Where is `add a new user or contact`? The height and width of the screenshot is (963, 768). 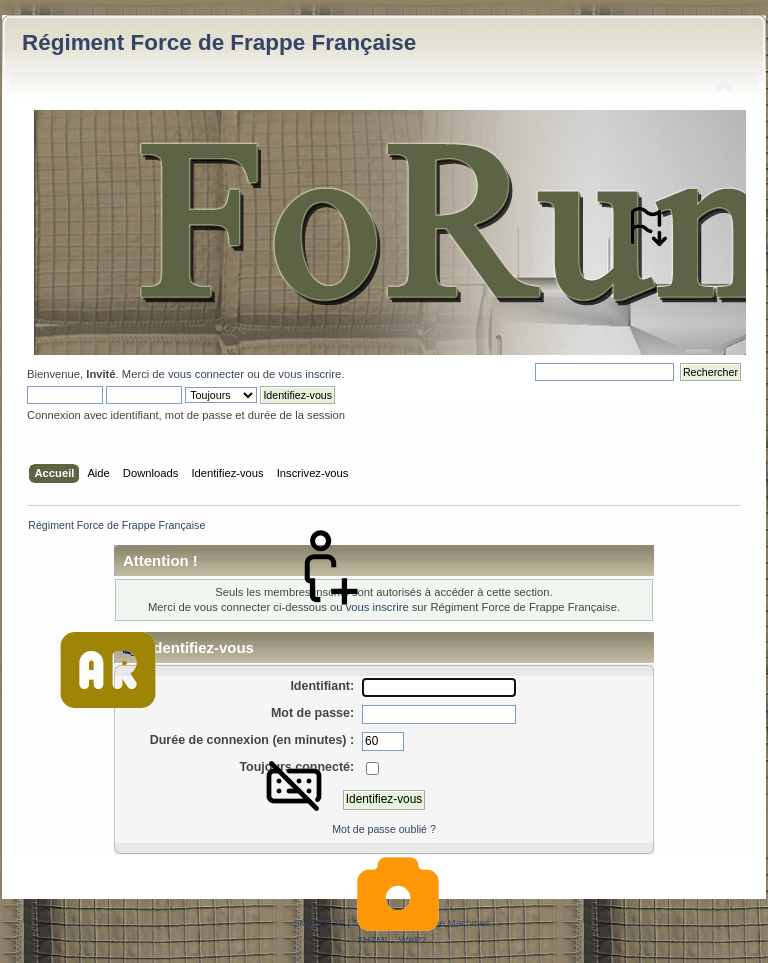 add a new user or contact is located at coordinates (320, 567).